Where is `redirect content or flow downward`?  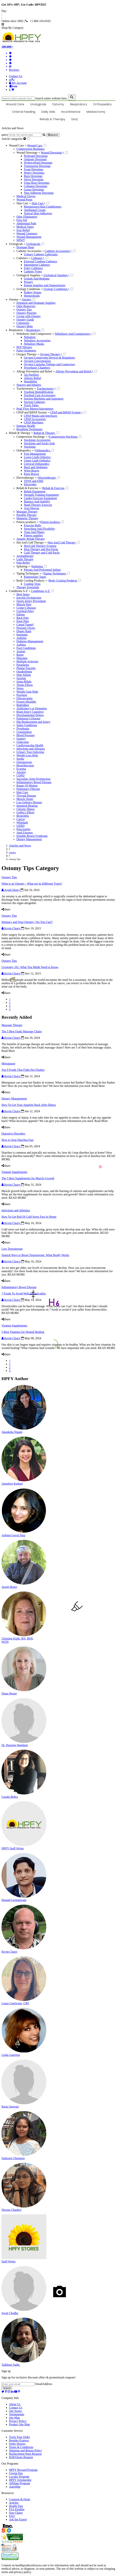
redirect content or flow downward is located at coordinates (57, 1344).